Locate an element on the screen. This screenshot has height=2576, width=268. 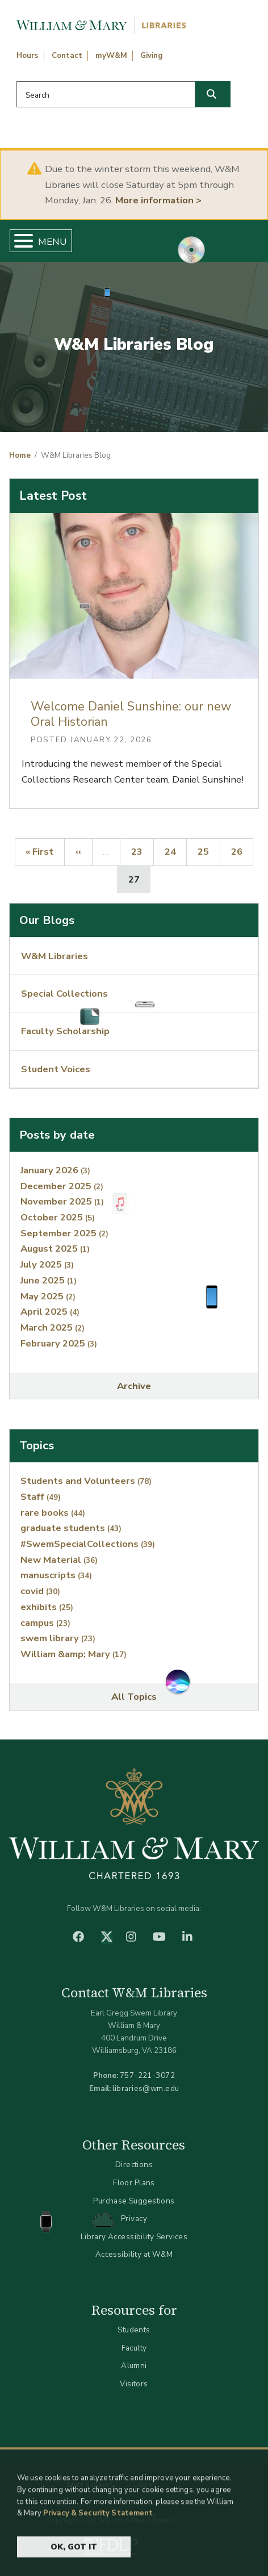
indicates a connected iPhone device is located at coordinates (107, 292).